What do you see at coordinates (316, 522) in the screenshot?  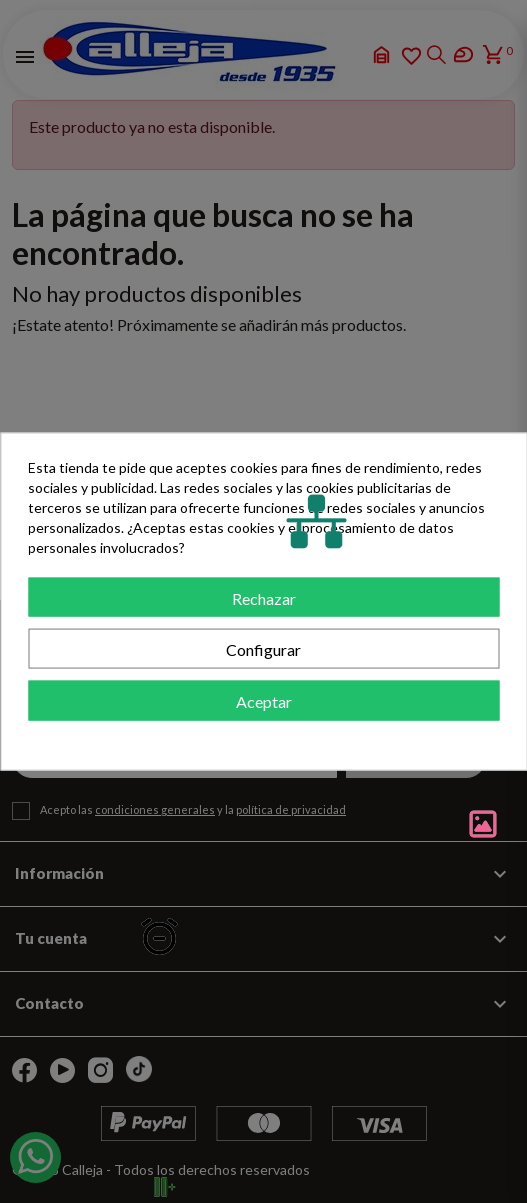 I see `view network connections` at bounding box center [316, 522].